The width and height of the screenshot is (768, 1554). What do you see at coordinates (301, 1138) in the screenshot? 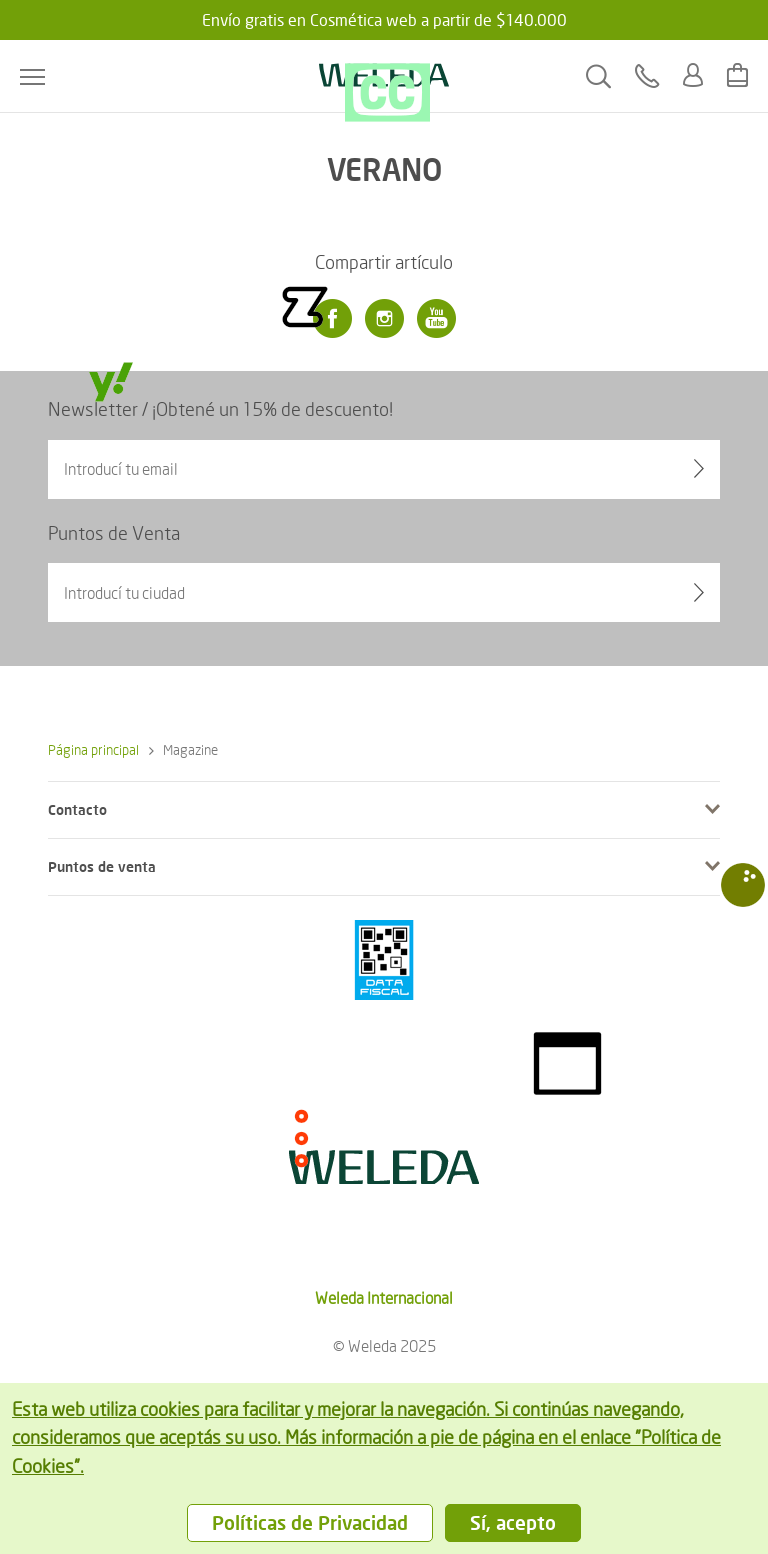
I see `open more options menu` at bounding box center [301, 1138].